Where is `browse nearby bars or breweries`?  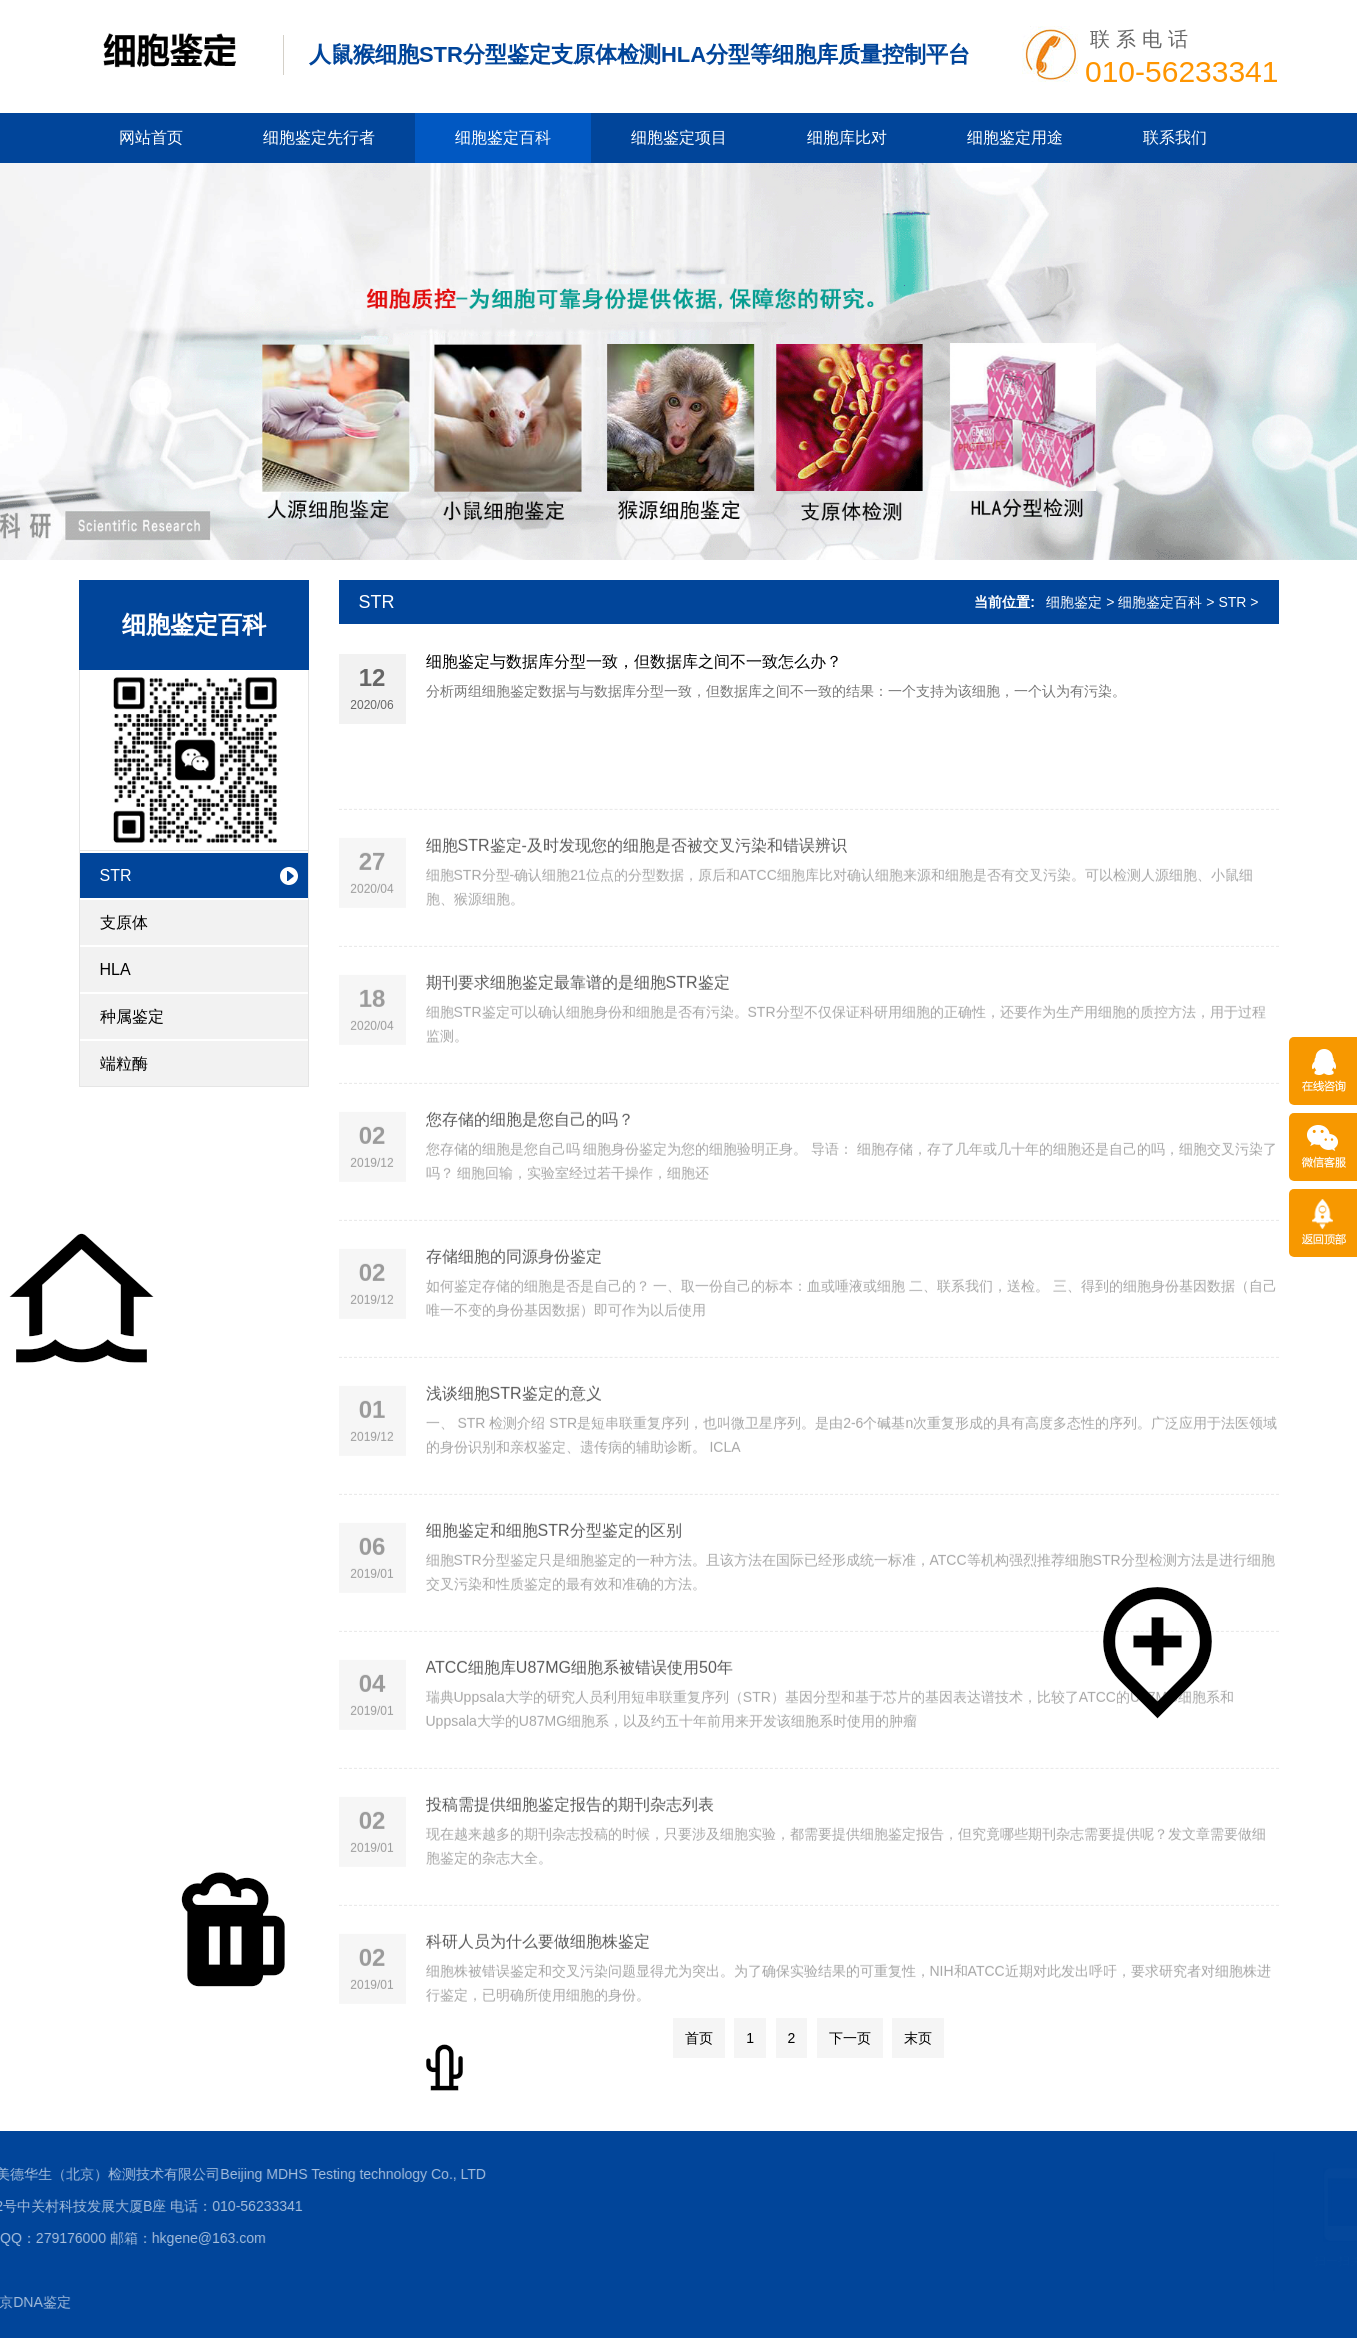
browse nearby bars or breweries is located at coordinates (236, 1932).